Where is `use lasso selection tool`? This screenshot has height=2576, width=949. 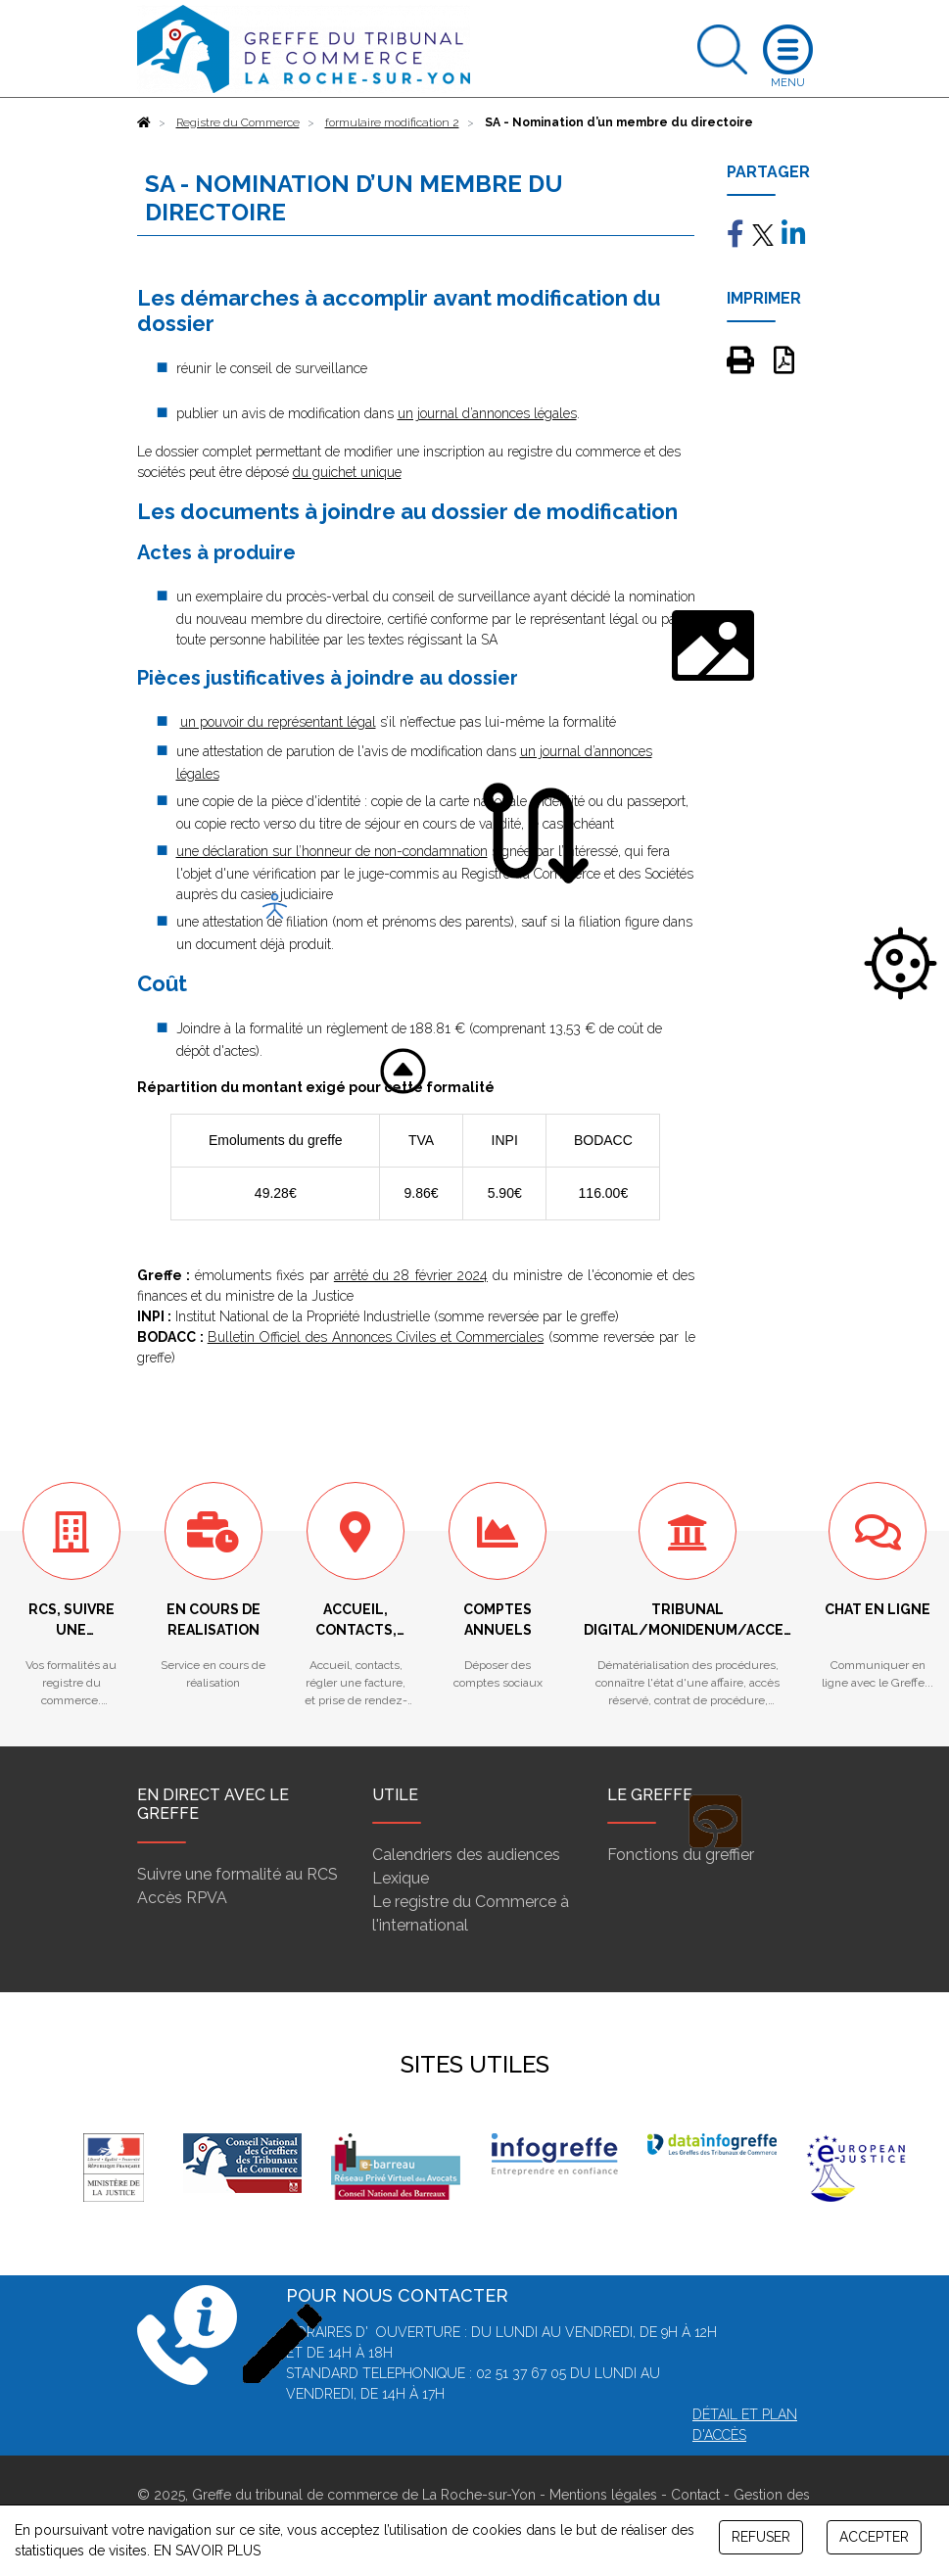
use lasso selection tool is located at coordinates (715, 1821).